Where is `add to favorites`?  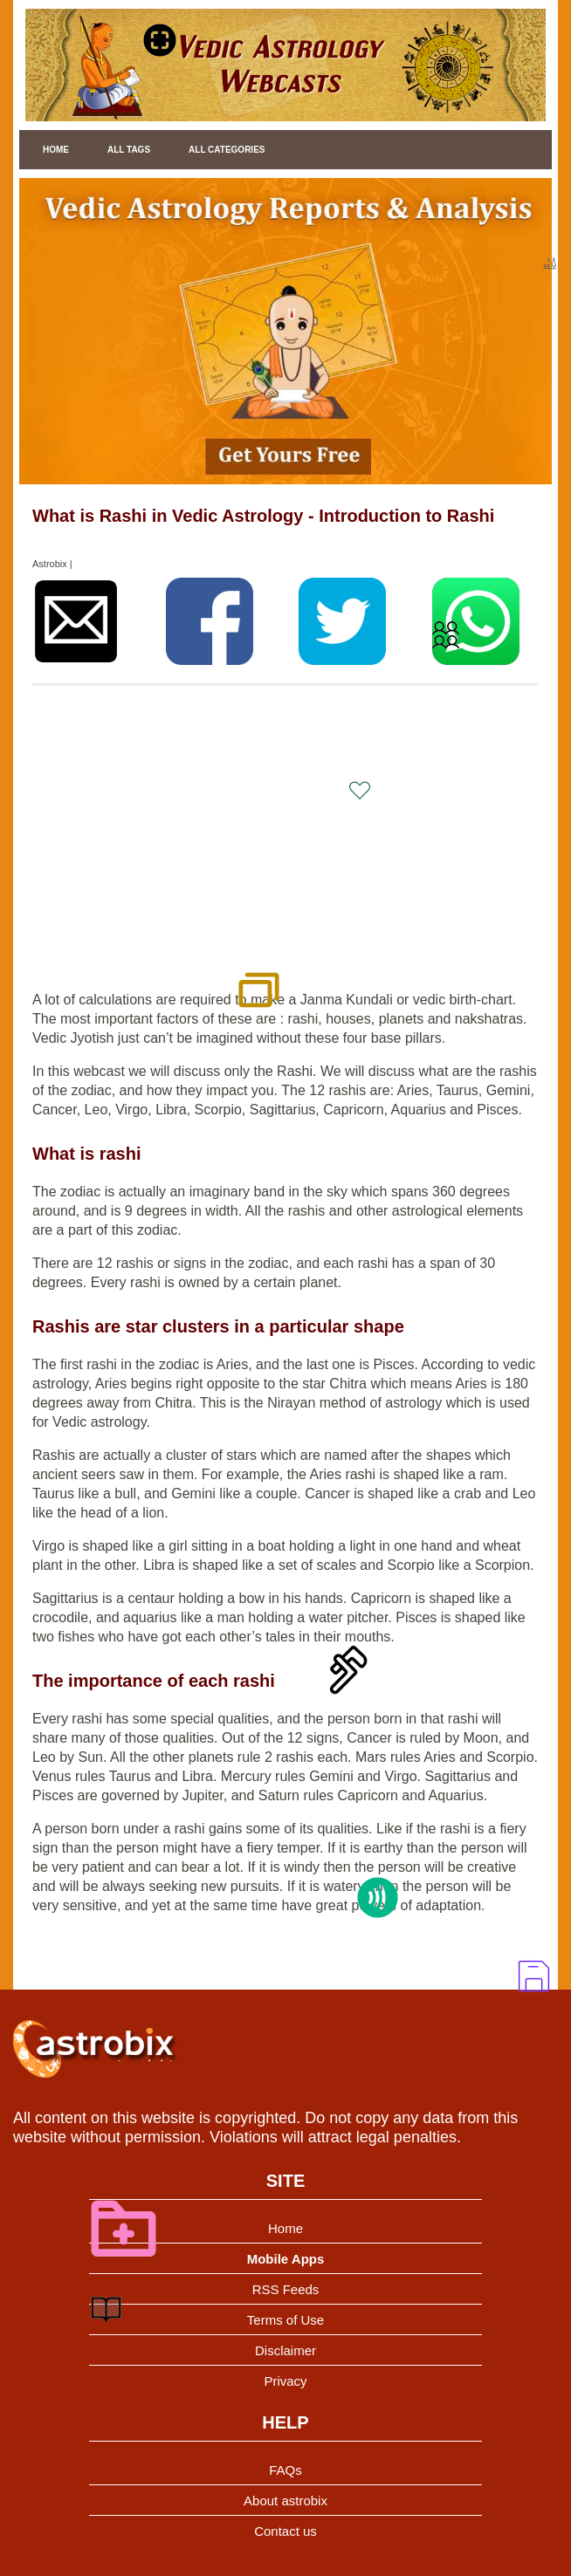
add to favorites is located at coordinates (360, 790).